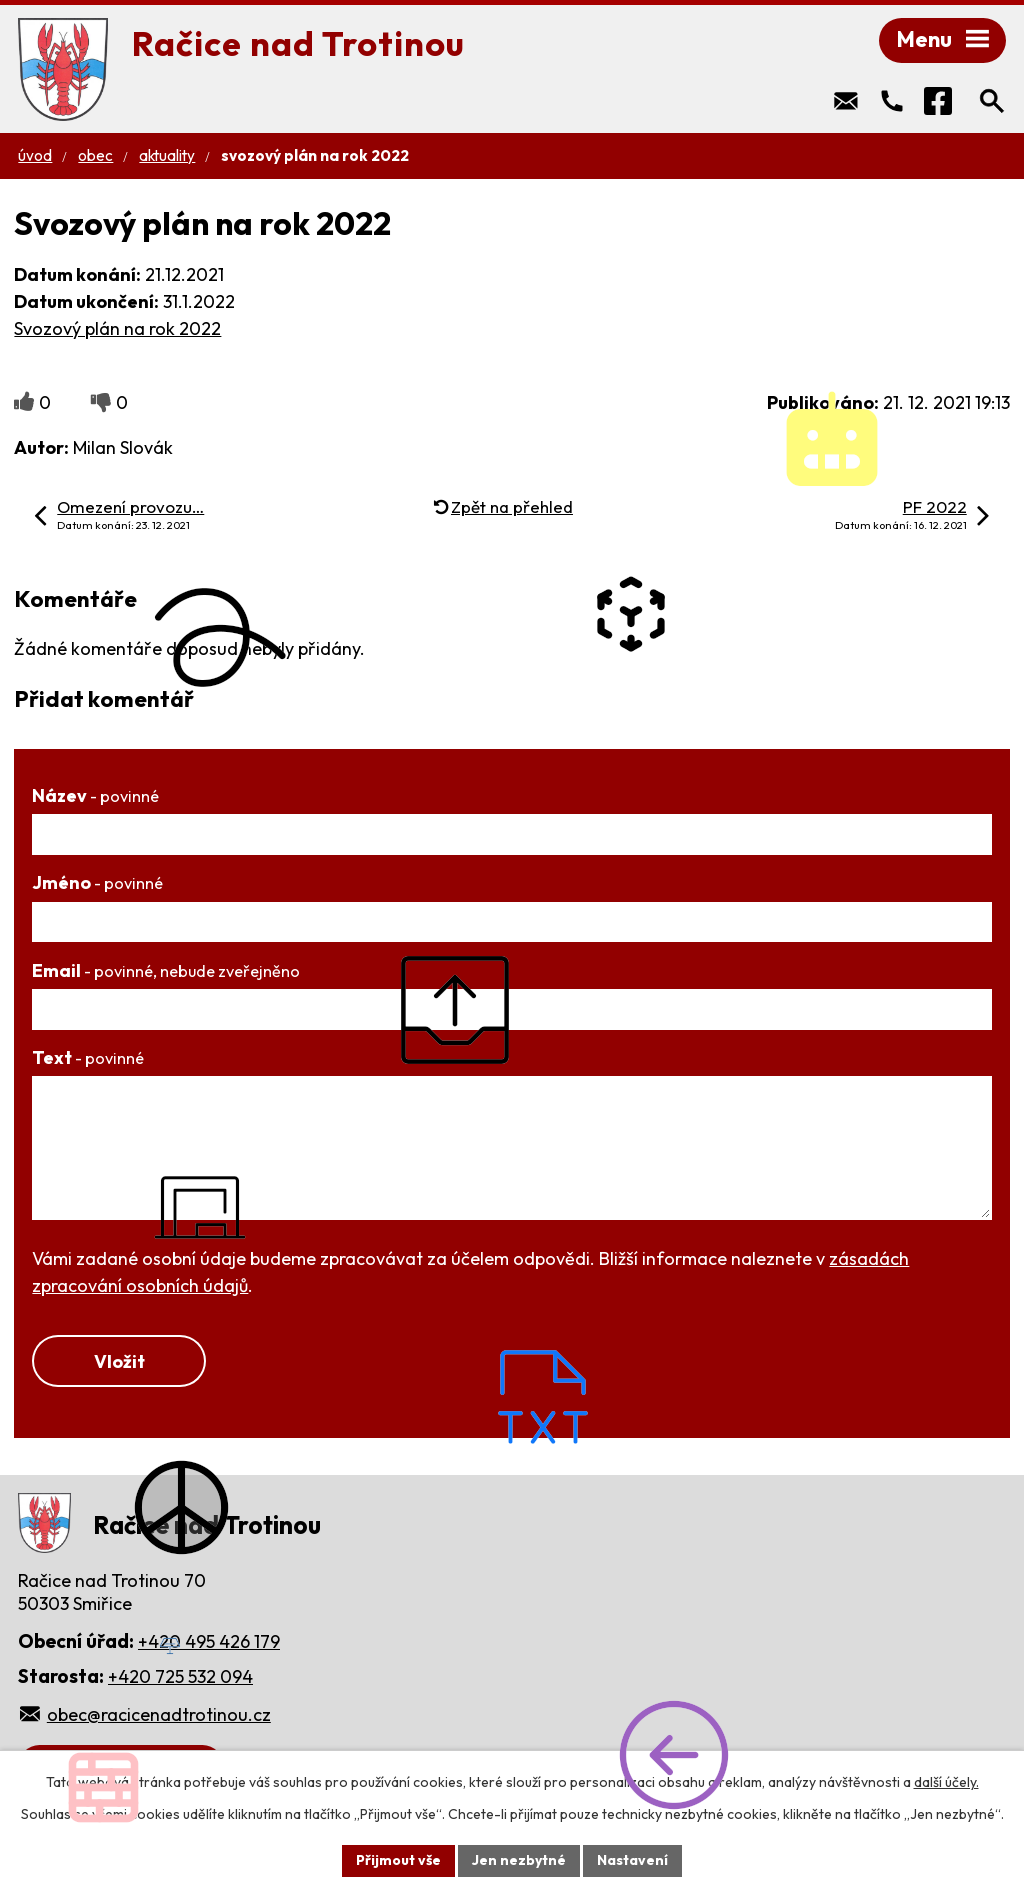 This screenshot has height=1896, width=1024. I want to click on freehand drawing or sketch tool, so click(213, 637).